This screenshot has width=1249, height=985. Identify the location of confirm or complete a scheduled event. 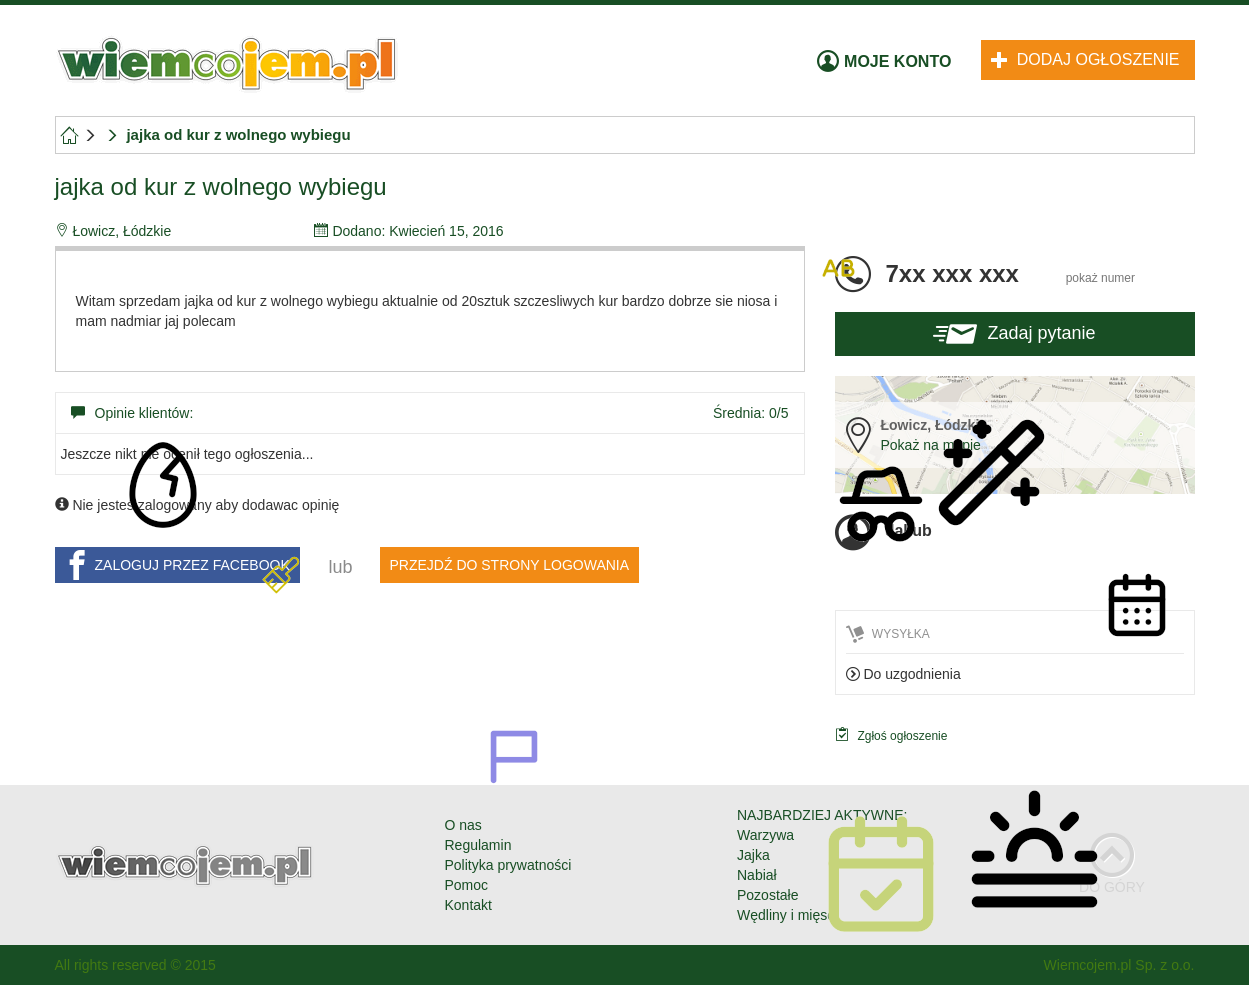
(881, 874).